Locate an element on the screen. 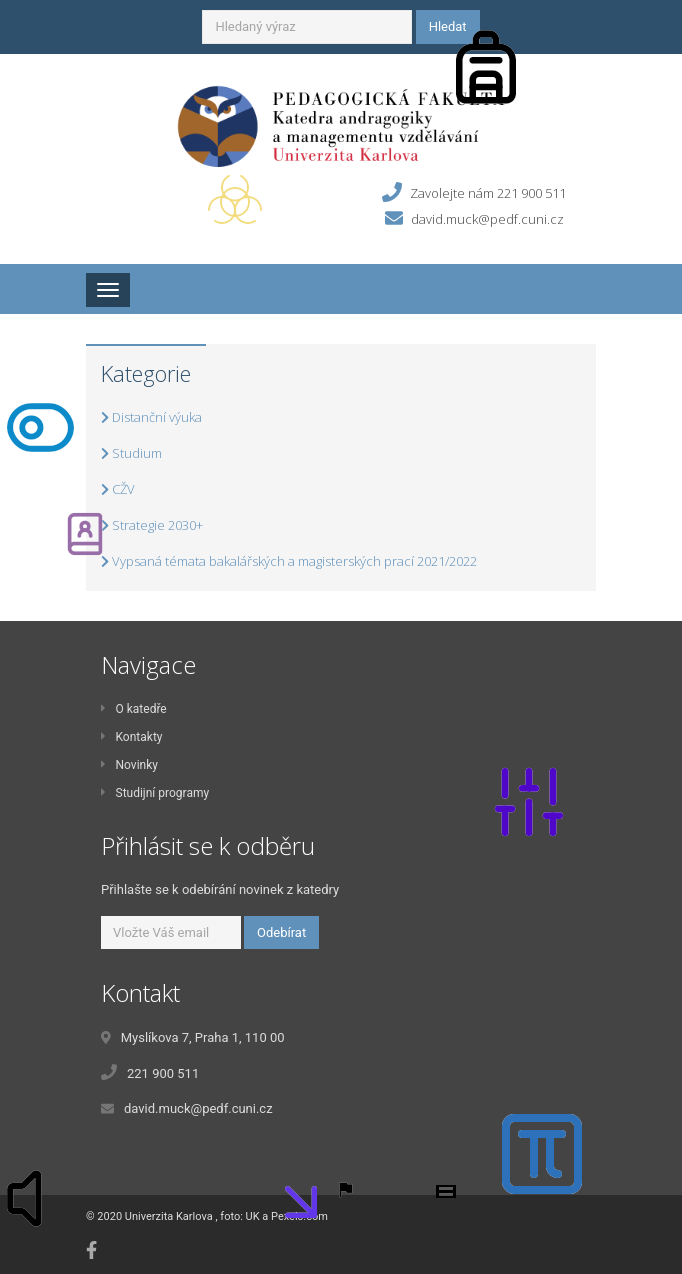  access your inventory or stored items is located at coordinates (486, 67).